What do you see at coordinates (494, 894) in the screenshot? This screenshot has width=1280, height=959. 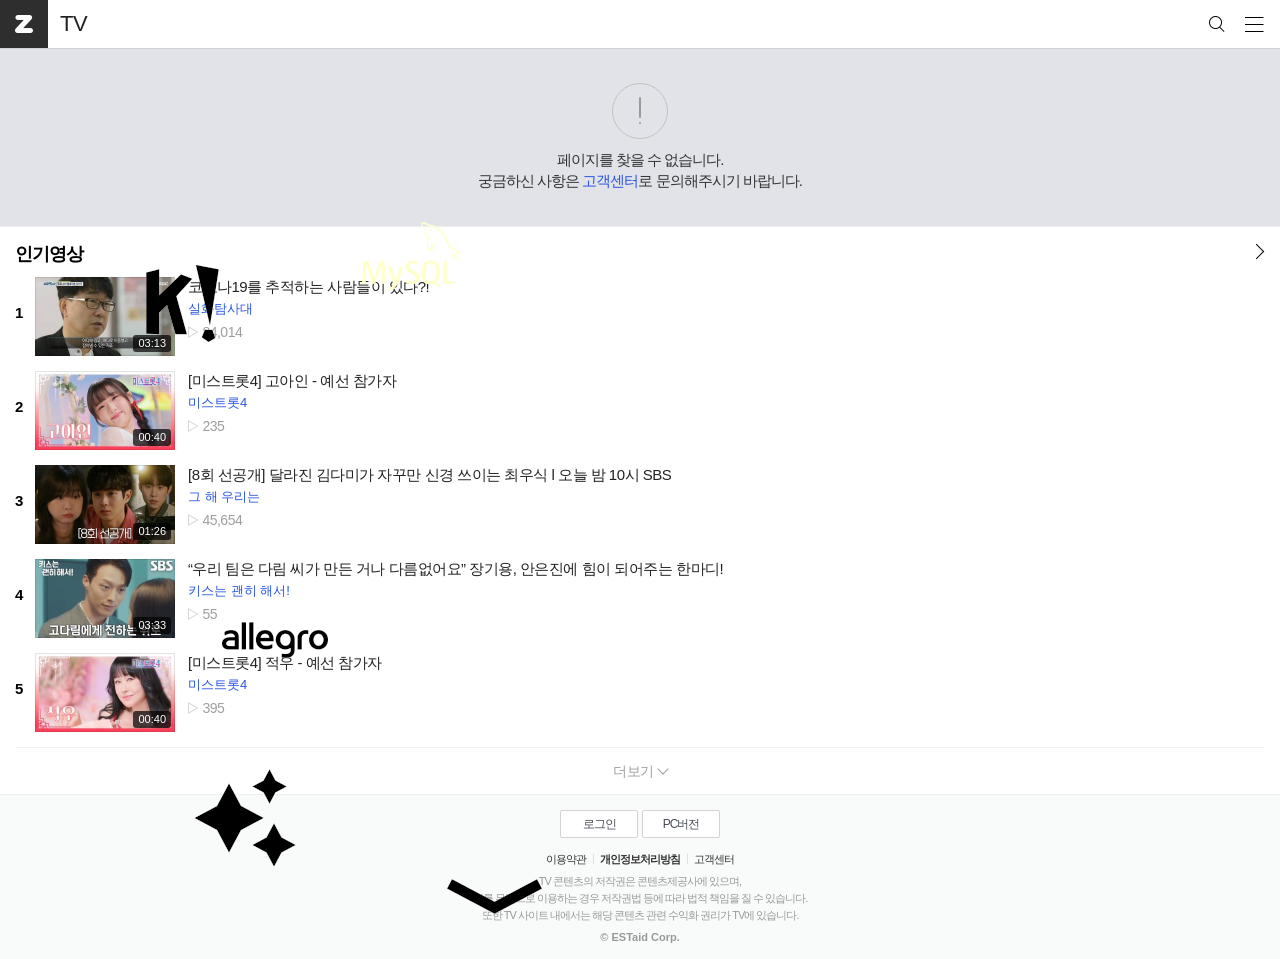 I see `expand content or reveal more options` at bounding box center [494, 894].